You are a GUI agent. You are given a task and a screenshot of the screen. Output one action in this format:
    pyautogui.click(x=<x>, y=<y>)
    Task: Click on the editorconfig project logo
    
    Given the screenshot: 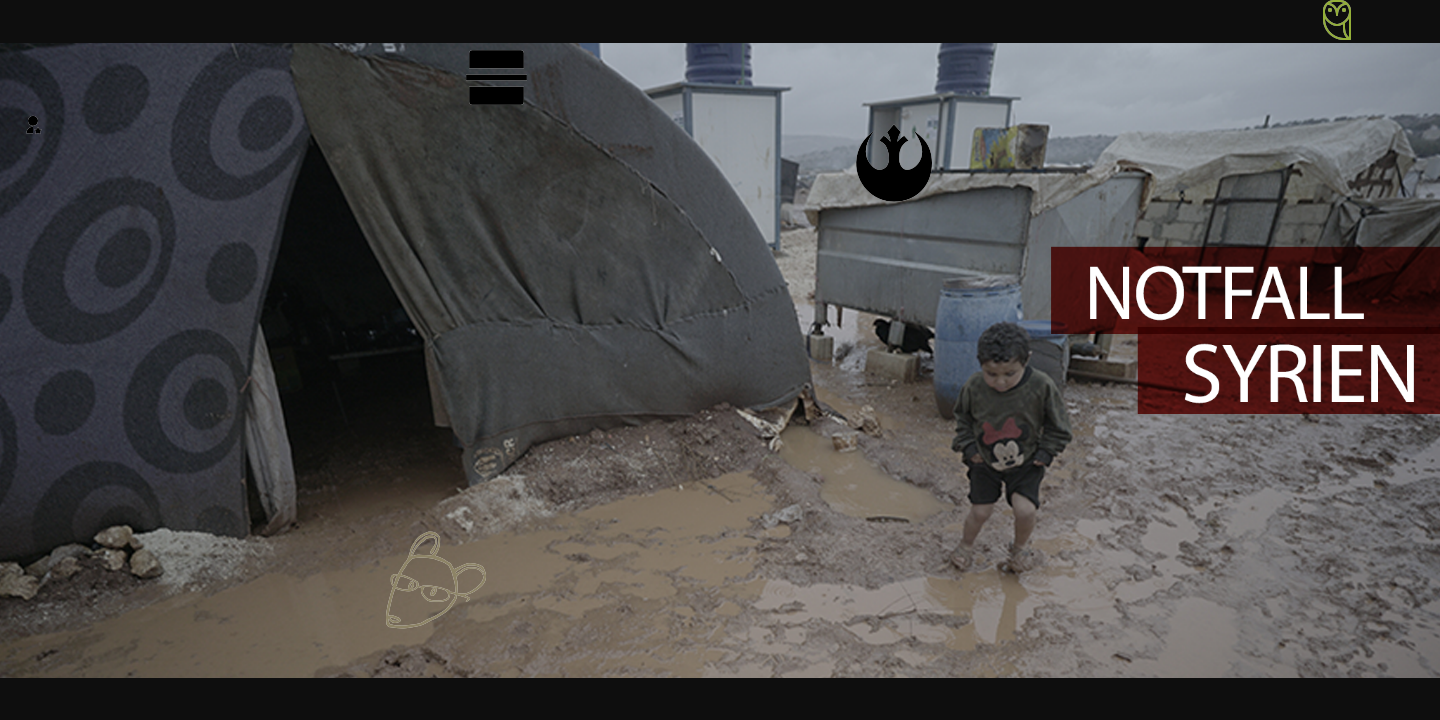 What is the action you would take?
    pyautogui.click(x=436, y=580)
    